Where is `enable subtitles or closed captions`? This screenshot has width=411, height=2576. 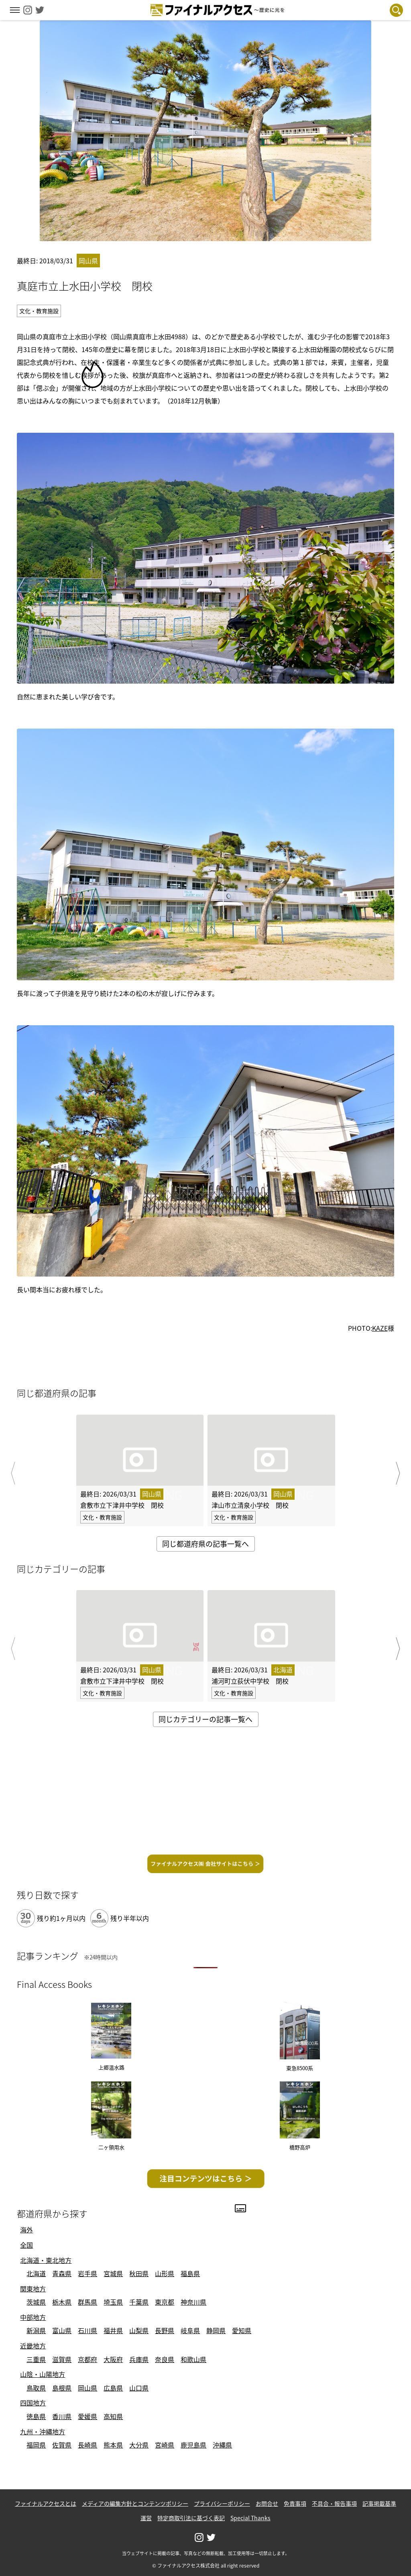 enable subtitles or closed captions is located at coordinates (240, 2208).